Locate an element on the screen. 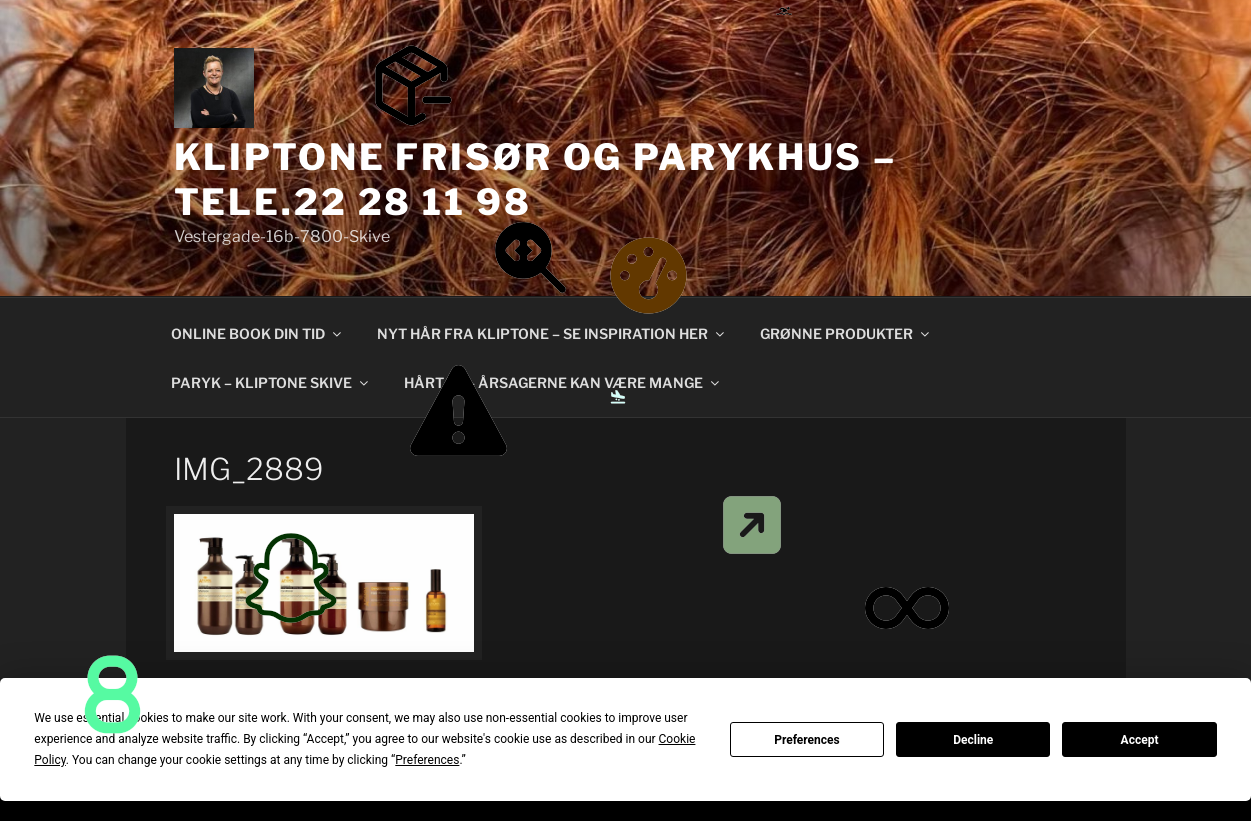  remove item from package or shipment is located at coordinates (411, 85).